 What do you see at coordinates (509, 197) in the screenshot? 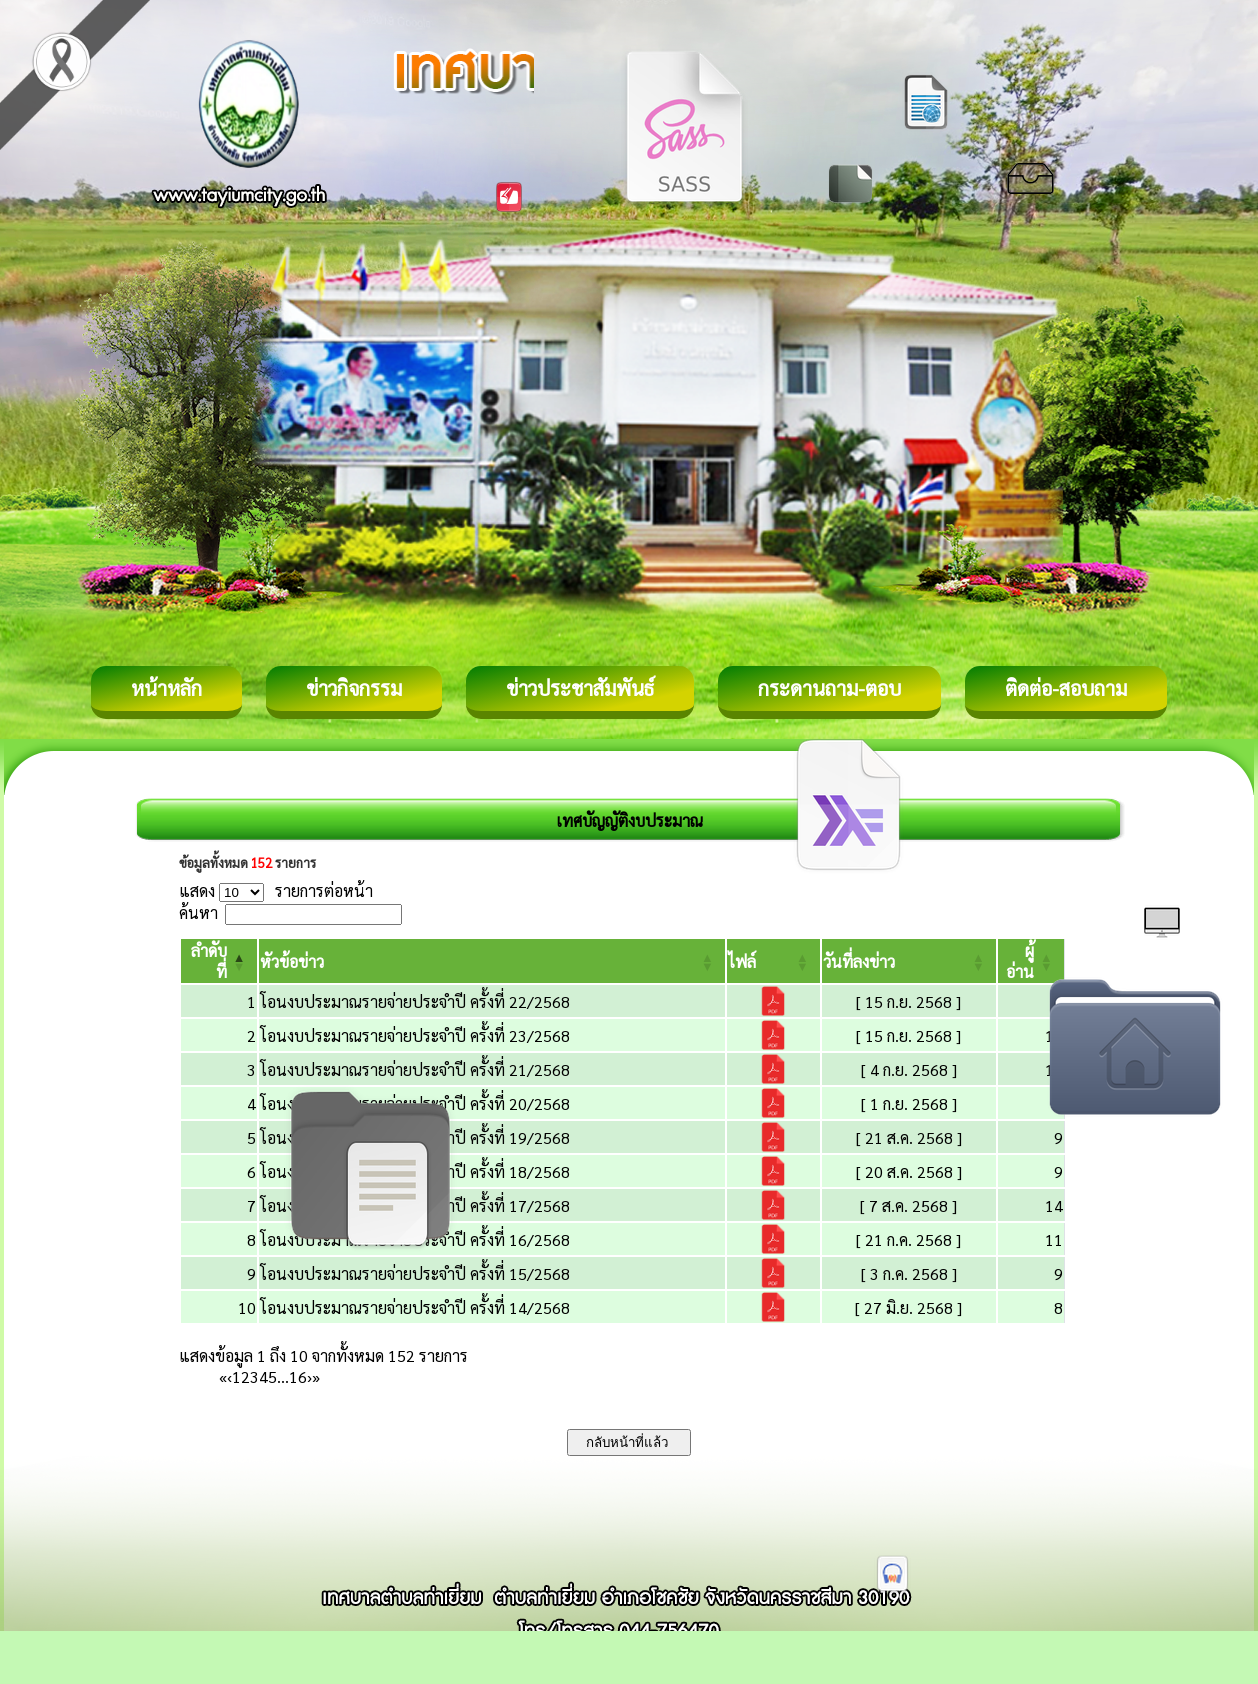
I see `an eps vector file` at bounding box center [509, 197].